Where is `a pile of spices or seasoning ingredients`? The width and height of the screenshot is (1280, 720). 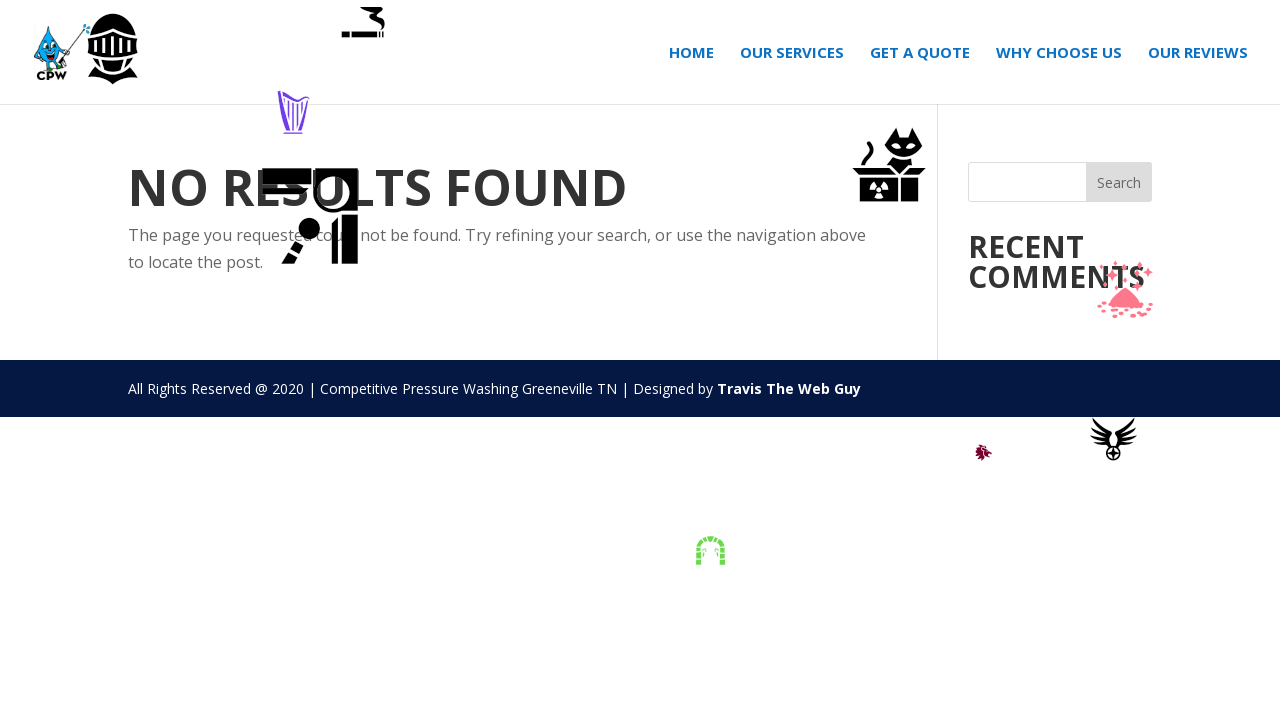 a pile of spices or seasoning ingredients is located at coordinates (1125, 289).